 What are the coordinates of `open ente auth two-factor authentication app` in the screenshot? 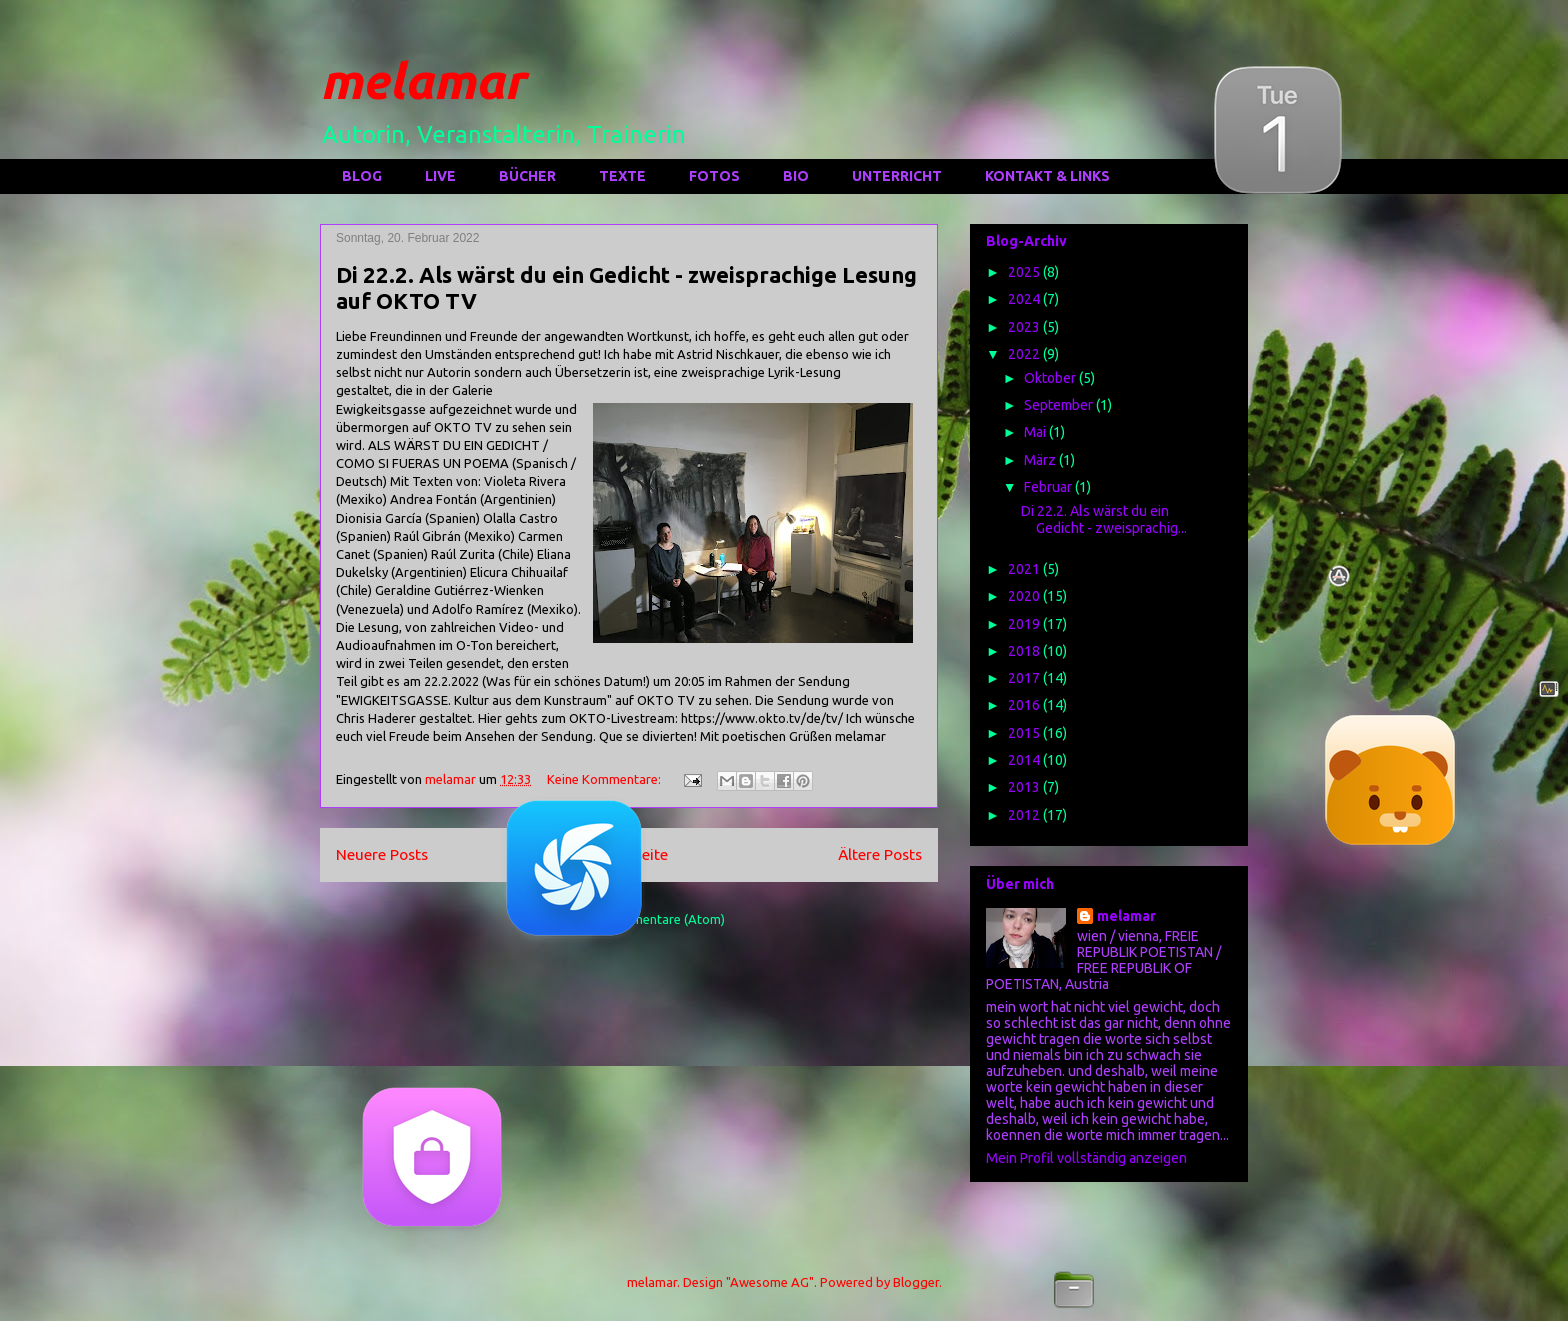 It's located at (432, 1157).